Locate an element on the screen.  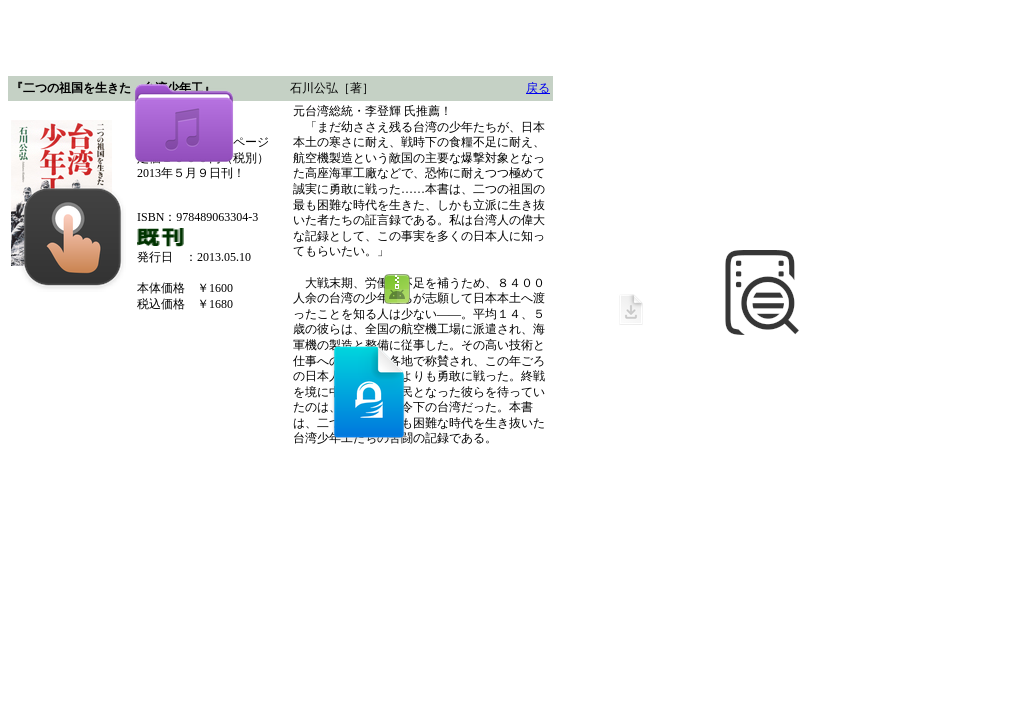
android app installation package file is located at coordinates (397, 289).